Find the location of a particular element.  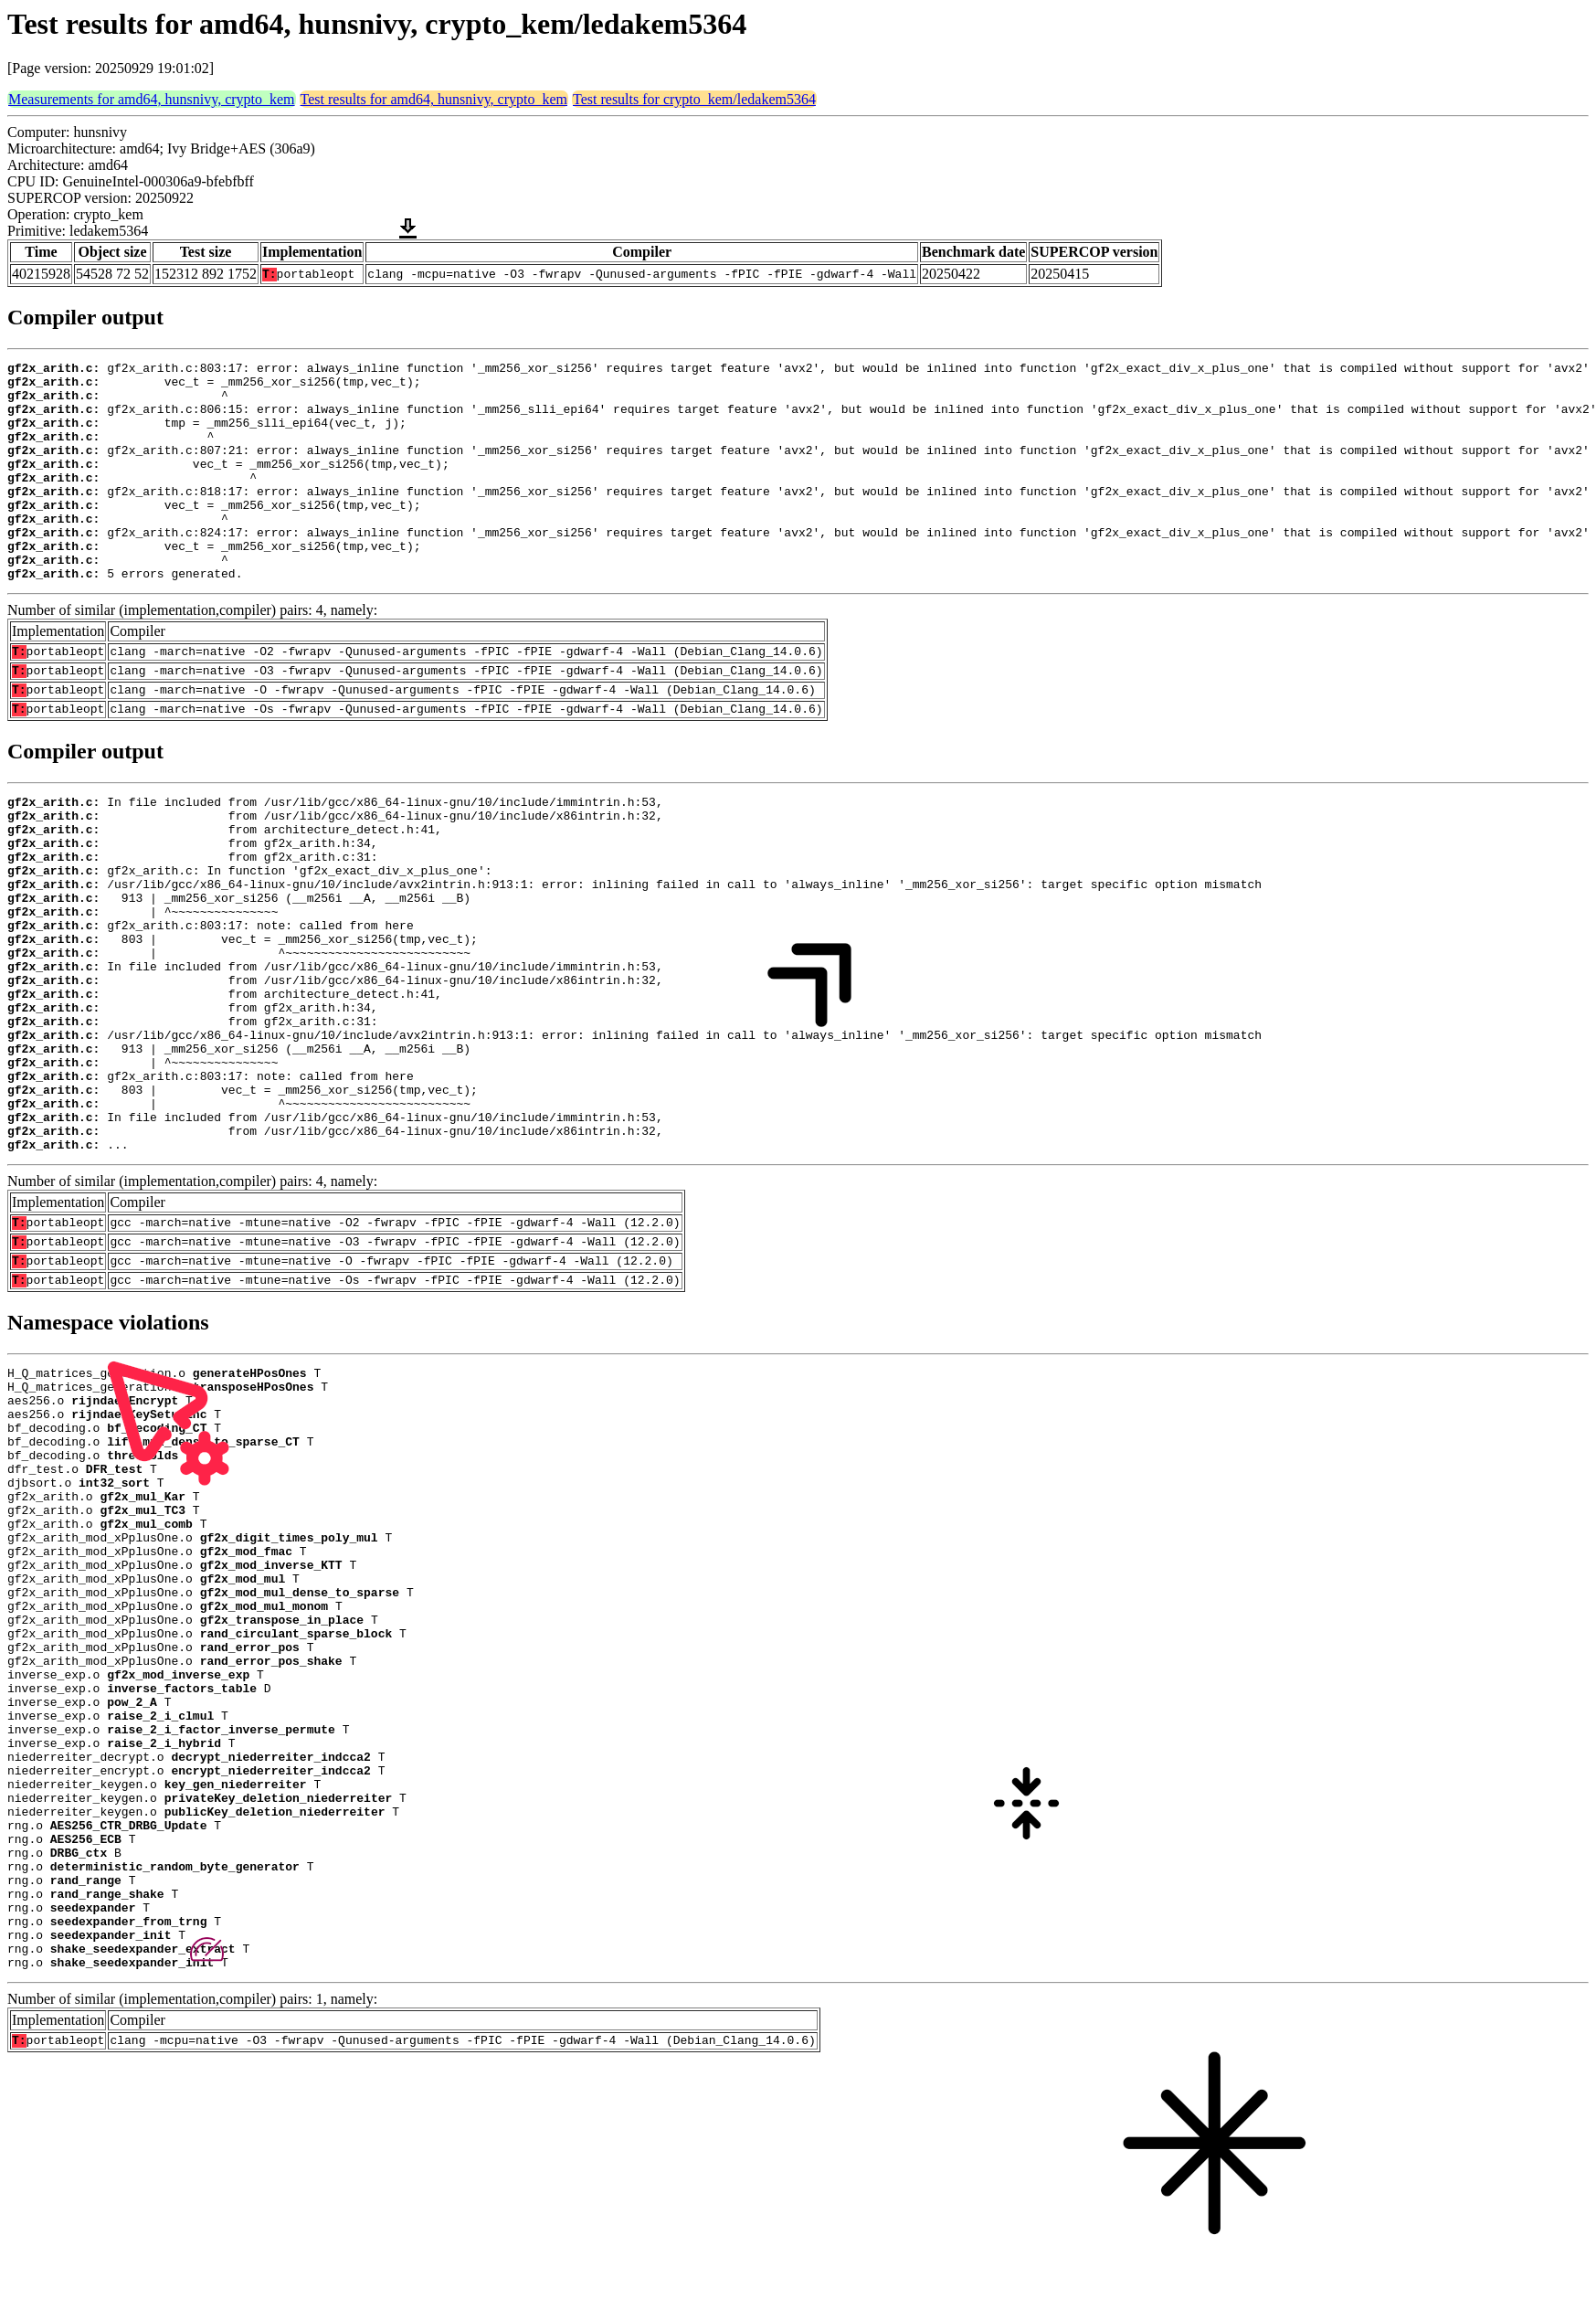

view speed or performance metrics is located at coordinates (206, 1950).